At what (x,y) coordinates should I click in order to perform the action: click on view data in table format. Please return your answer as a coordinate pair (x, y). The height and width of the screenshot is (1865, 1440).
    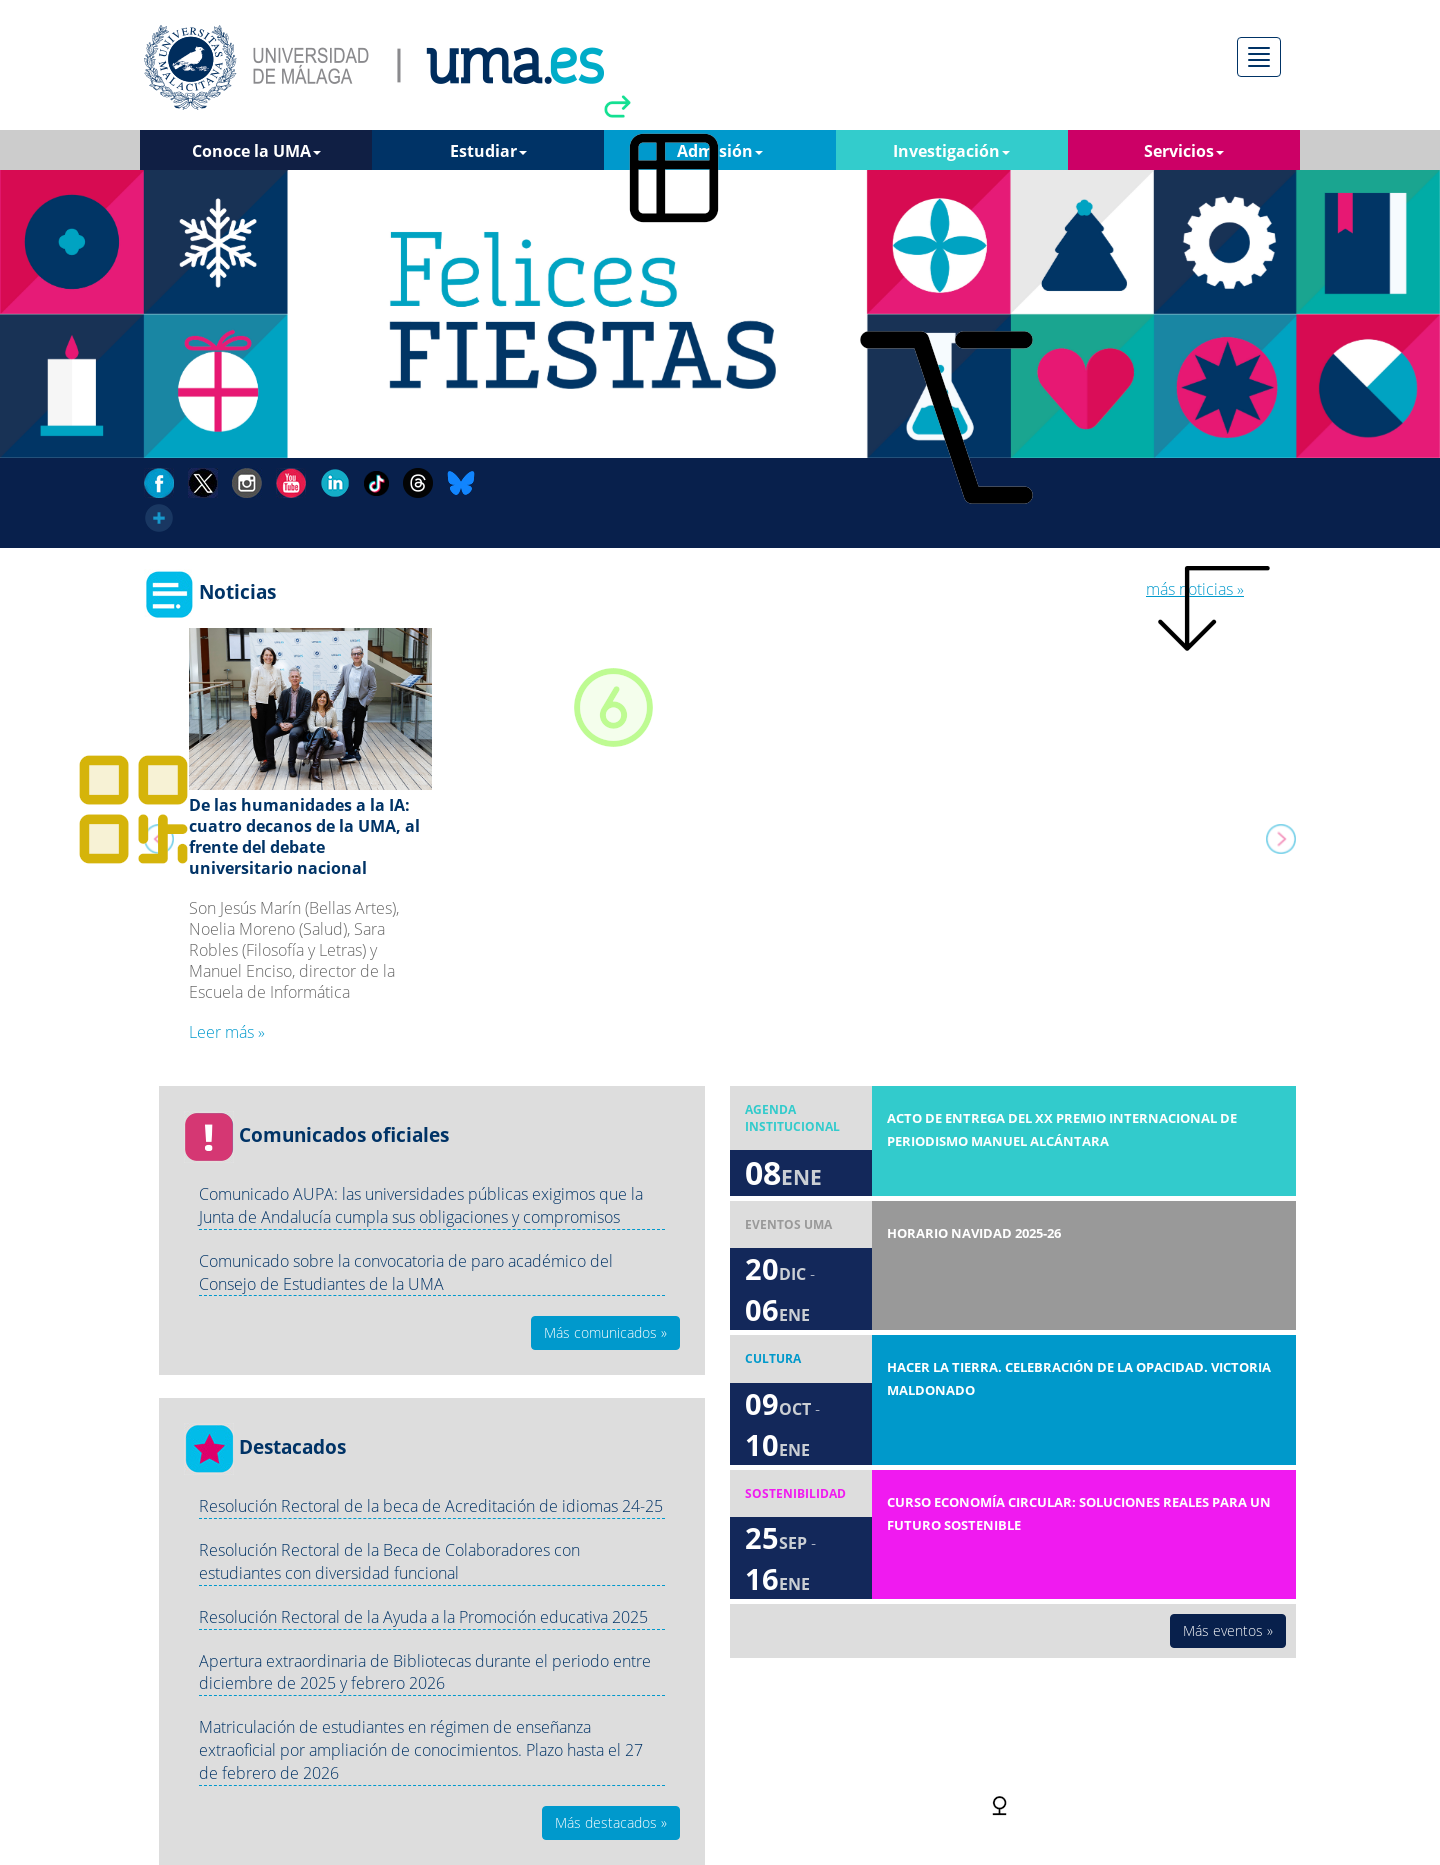
    Looking at the image, I should click on (674, 178).